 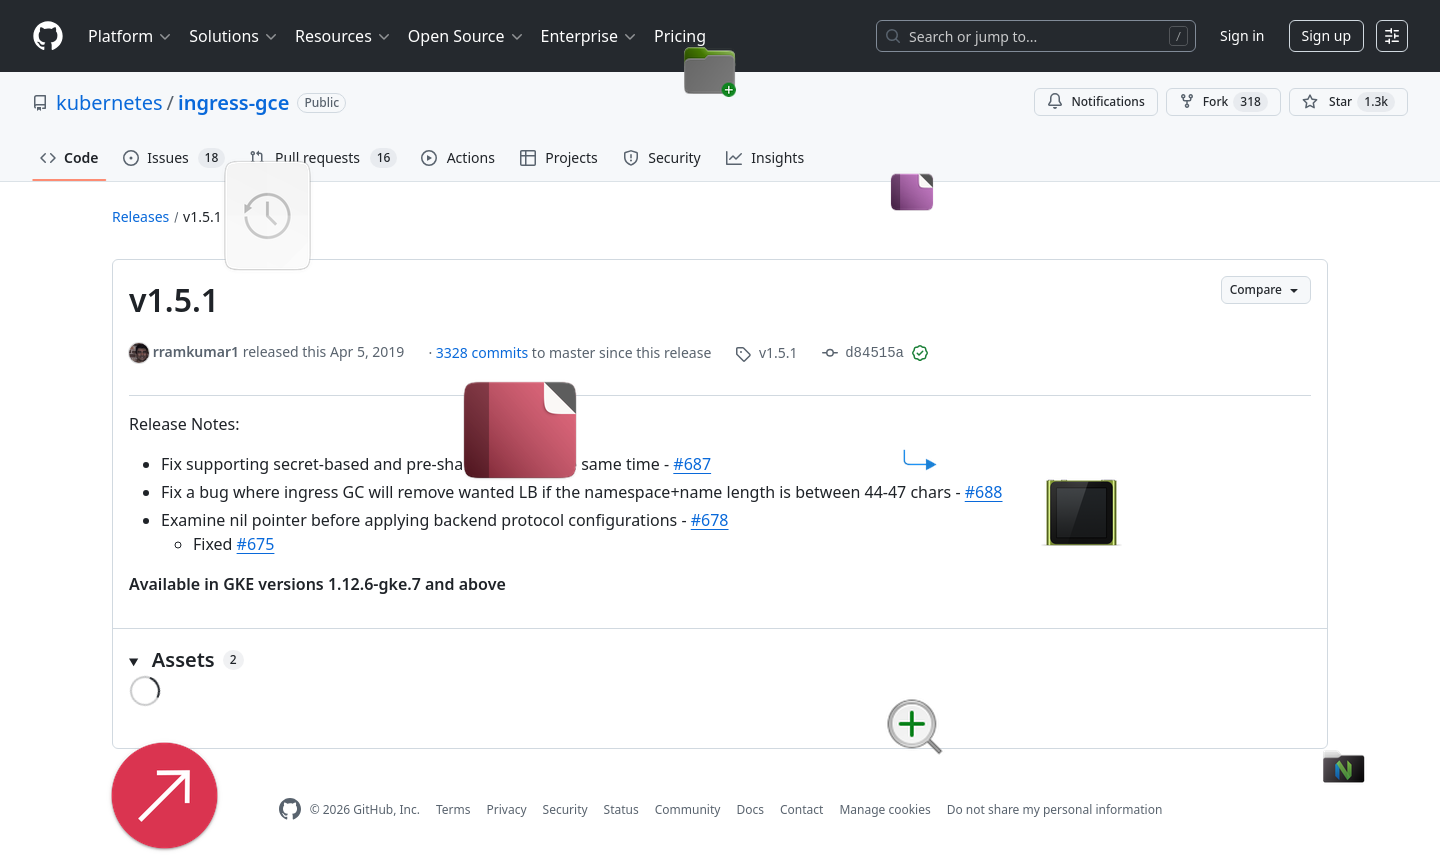 I want to click on a deleted or trashed file, so click(x=267, y=215).